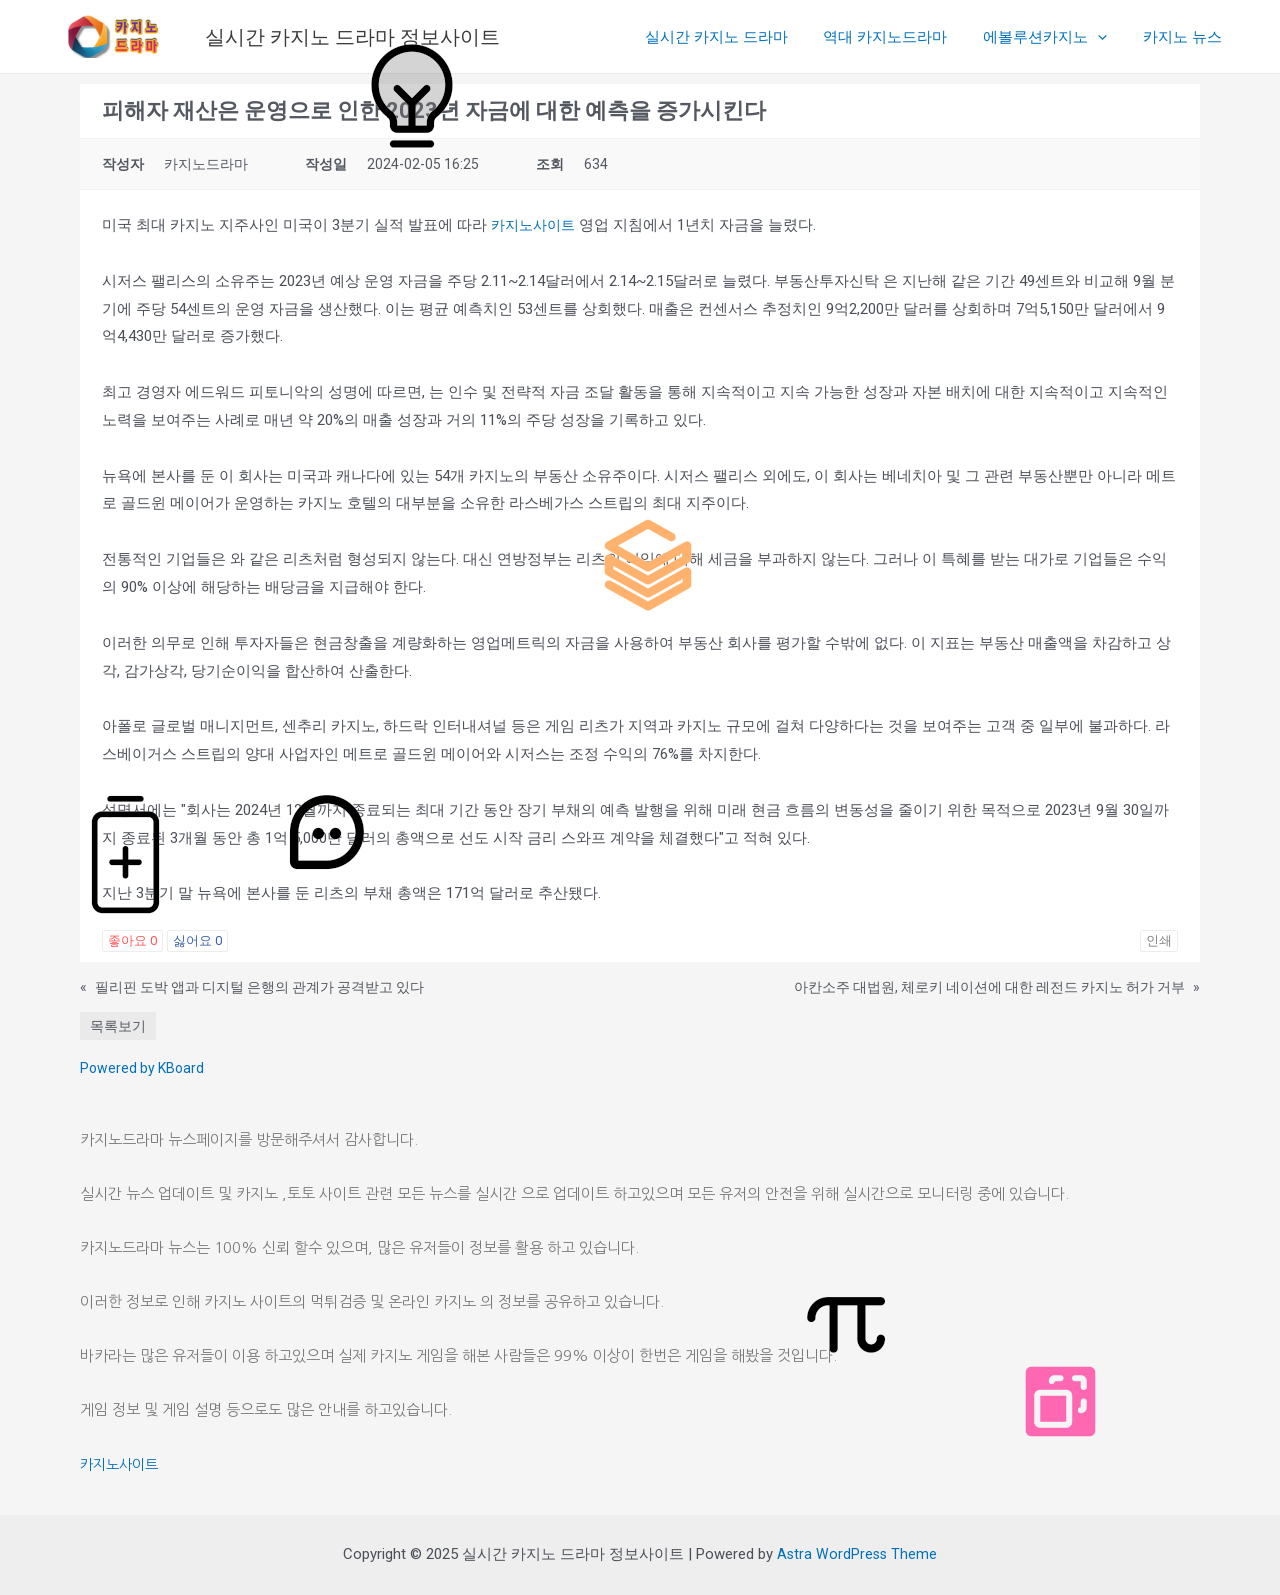 Image resolution: width=1280 pixels, height=1595 pixels. What do you see at coordinates (325, 833) in the screenshot?
I see `open chat or messaging` at bounding box center [325, 833].